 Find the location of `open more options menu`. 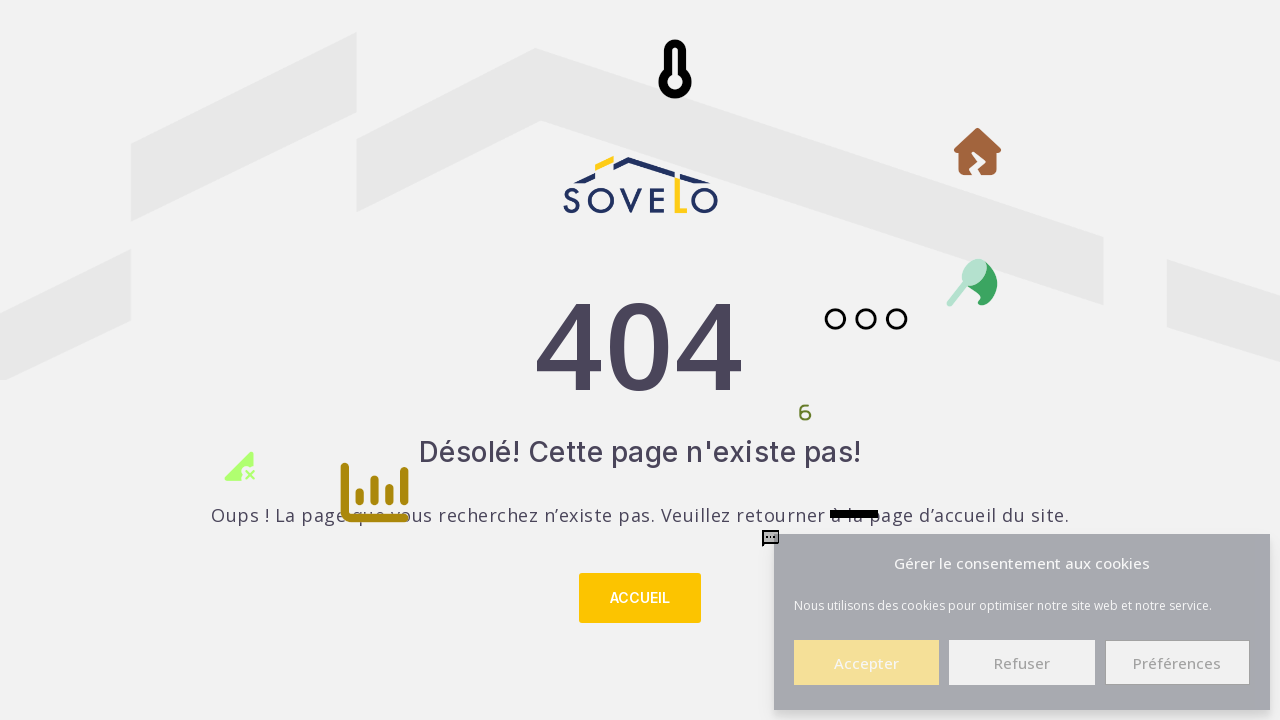

open more options menu is located at coordinates (866, 319).